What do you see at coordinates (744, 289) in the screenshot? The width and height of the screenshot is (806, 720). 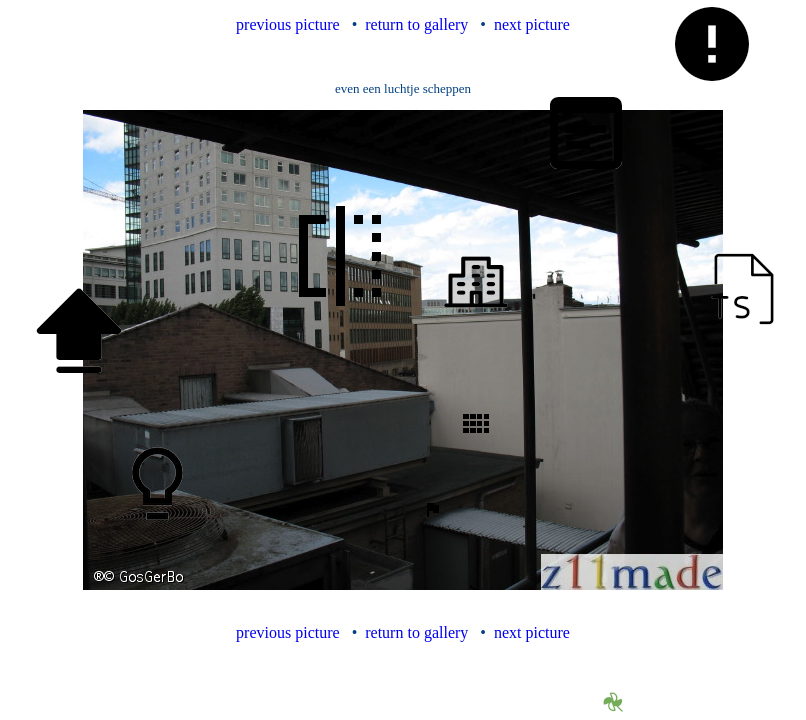 I see `open a TypeScript file` at bounding box center [744, 289].